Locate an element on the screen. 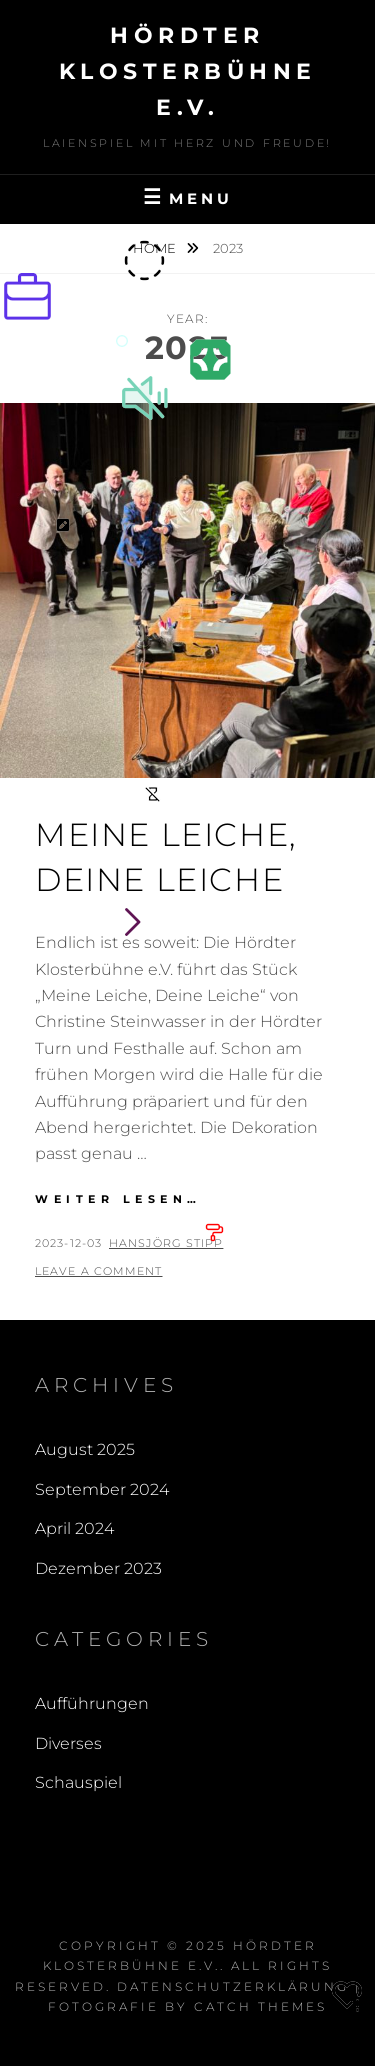  timer or countdown feature disabled is located at coordinates (153, 794).